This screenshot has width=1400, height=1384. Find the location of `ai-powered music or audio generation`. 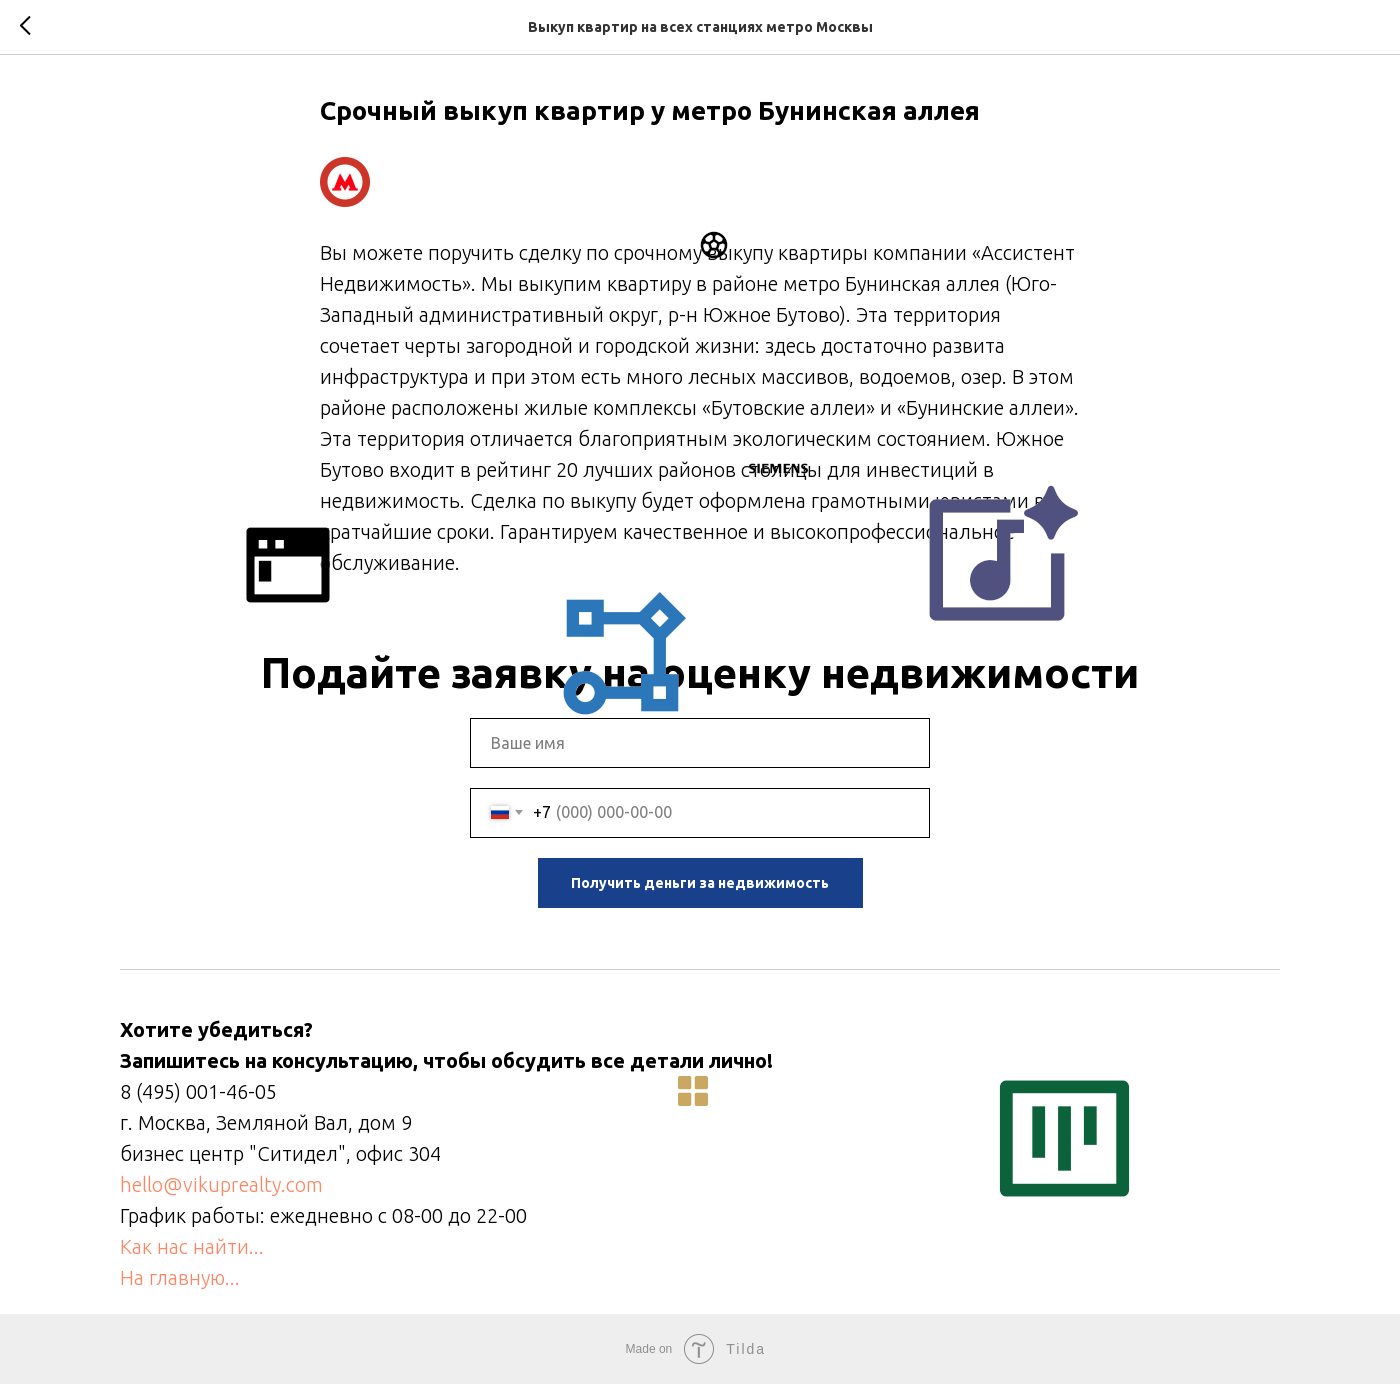

ai-powered music or audio generation is located at coordinates (997, 560).